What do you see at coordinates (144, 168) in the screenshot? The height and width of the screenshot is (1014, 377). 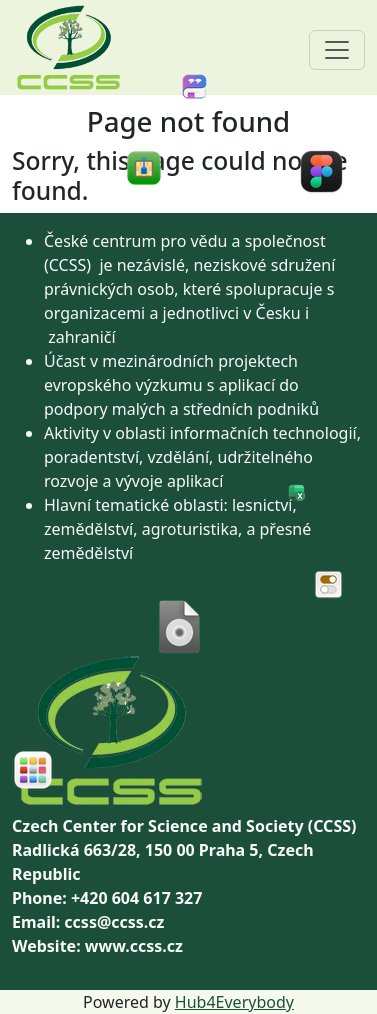 I see `open sandbox development environment` at bounding box center [144, 168].